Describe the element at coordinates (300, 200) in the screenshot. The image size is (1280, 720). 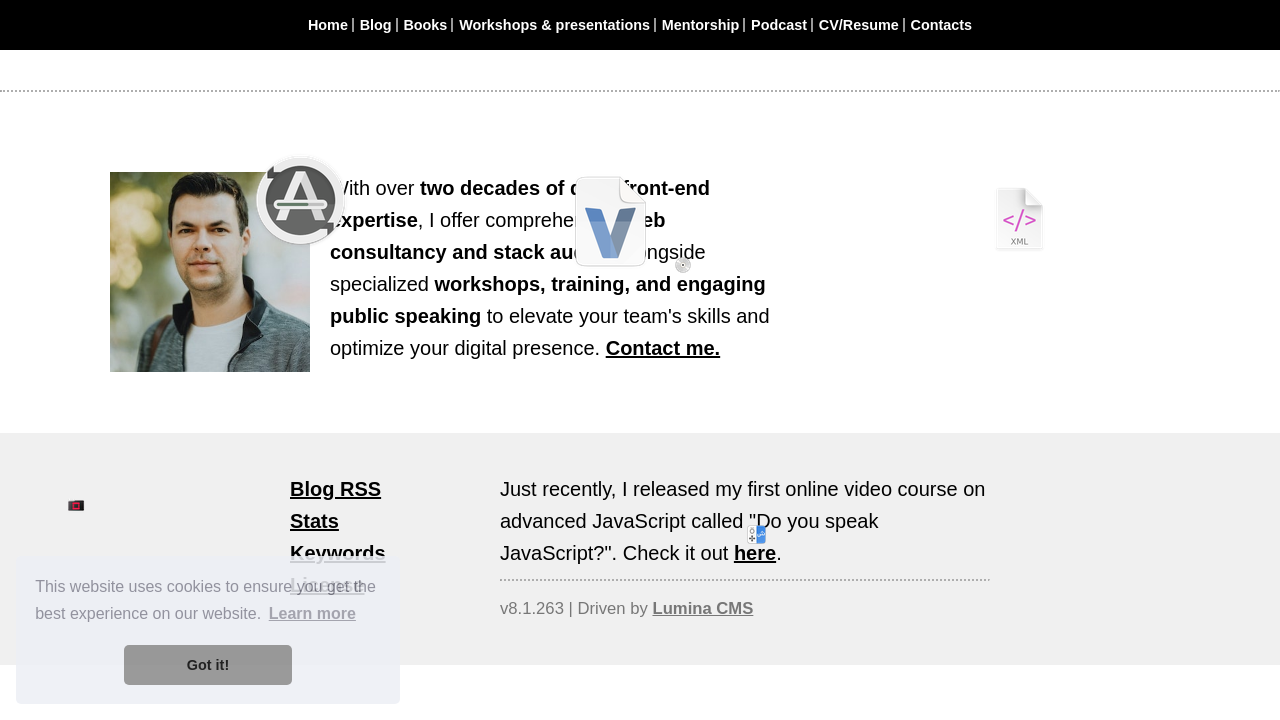
I see `open the software updater application` at that location.